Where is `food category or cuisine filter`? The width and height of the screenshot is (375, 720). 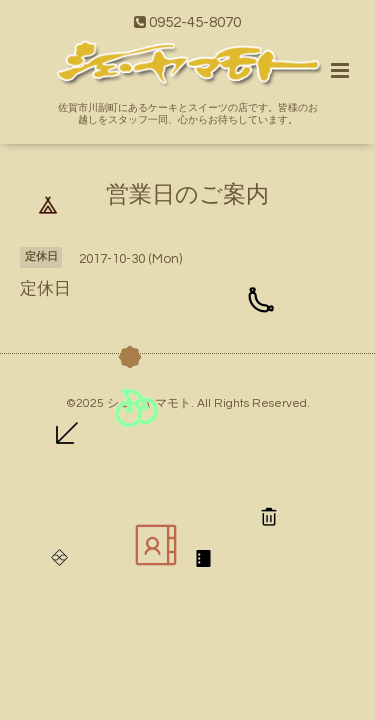 food category or cuisine filter is located at coordinates (260, 300).